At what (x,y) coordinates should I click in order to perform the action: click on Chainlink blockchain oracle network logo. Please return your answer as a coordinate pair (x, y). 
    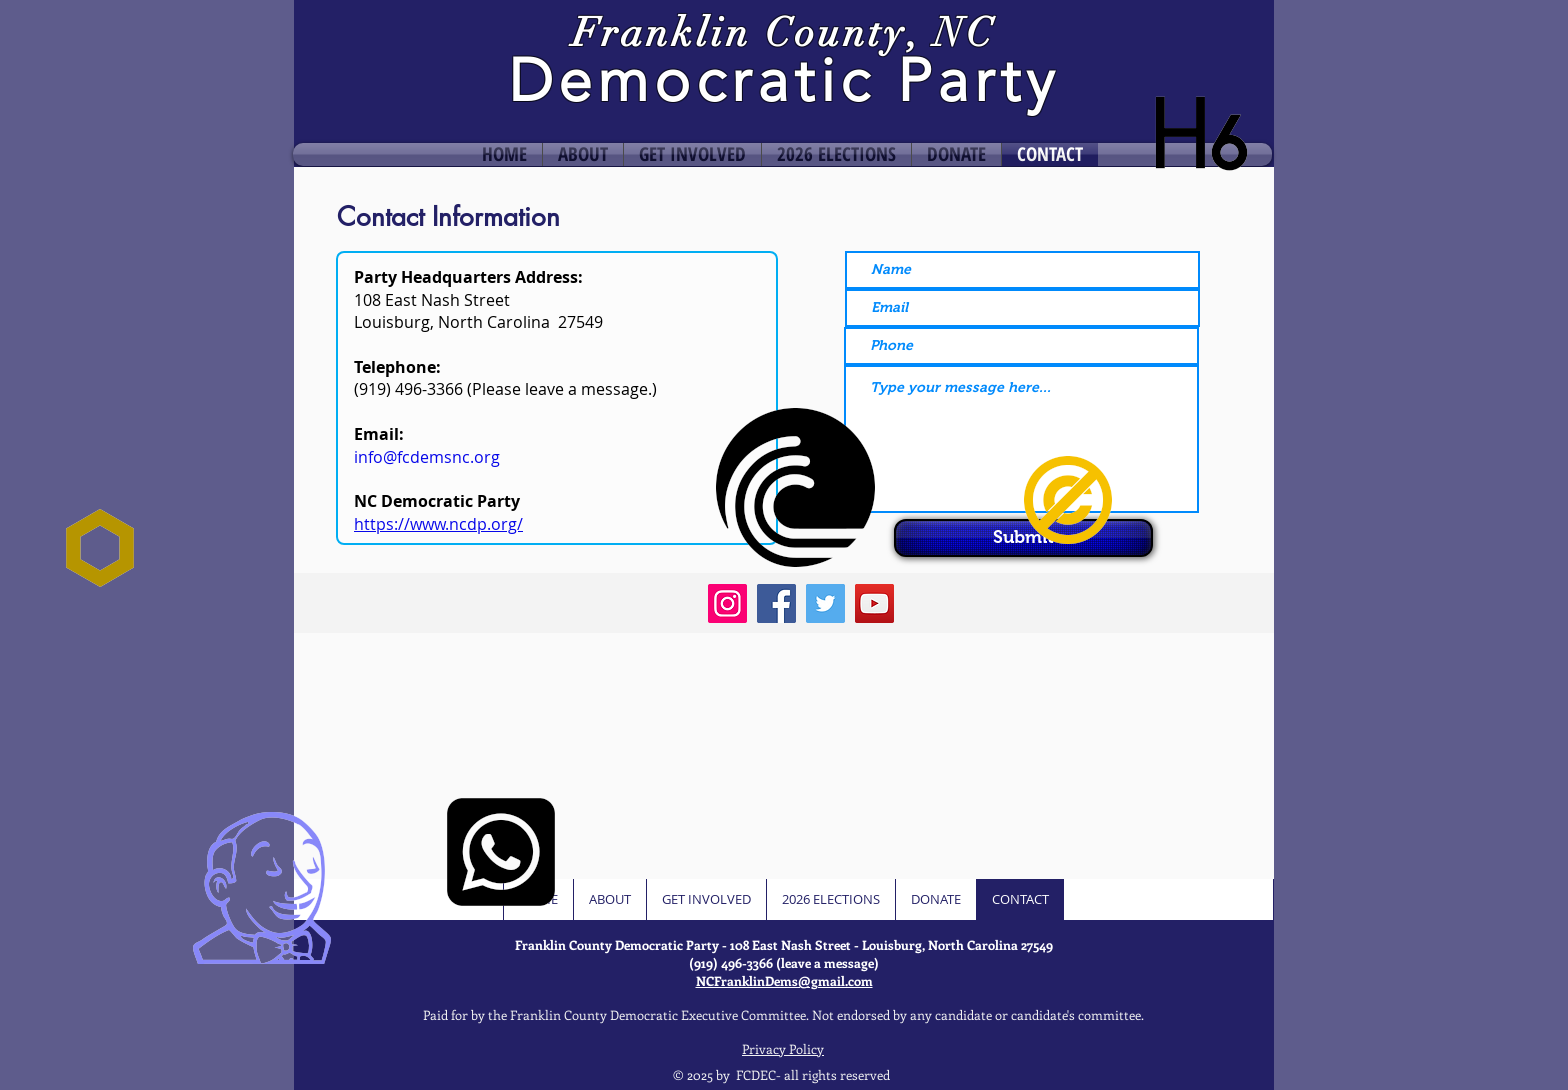
    Looking at the image, I should click on (100, 548).